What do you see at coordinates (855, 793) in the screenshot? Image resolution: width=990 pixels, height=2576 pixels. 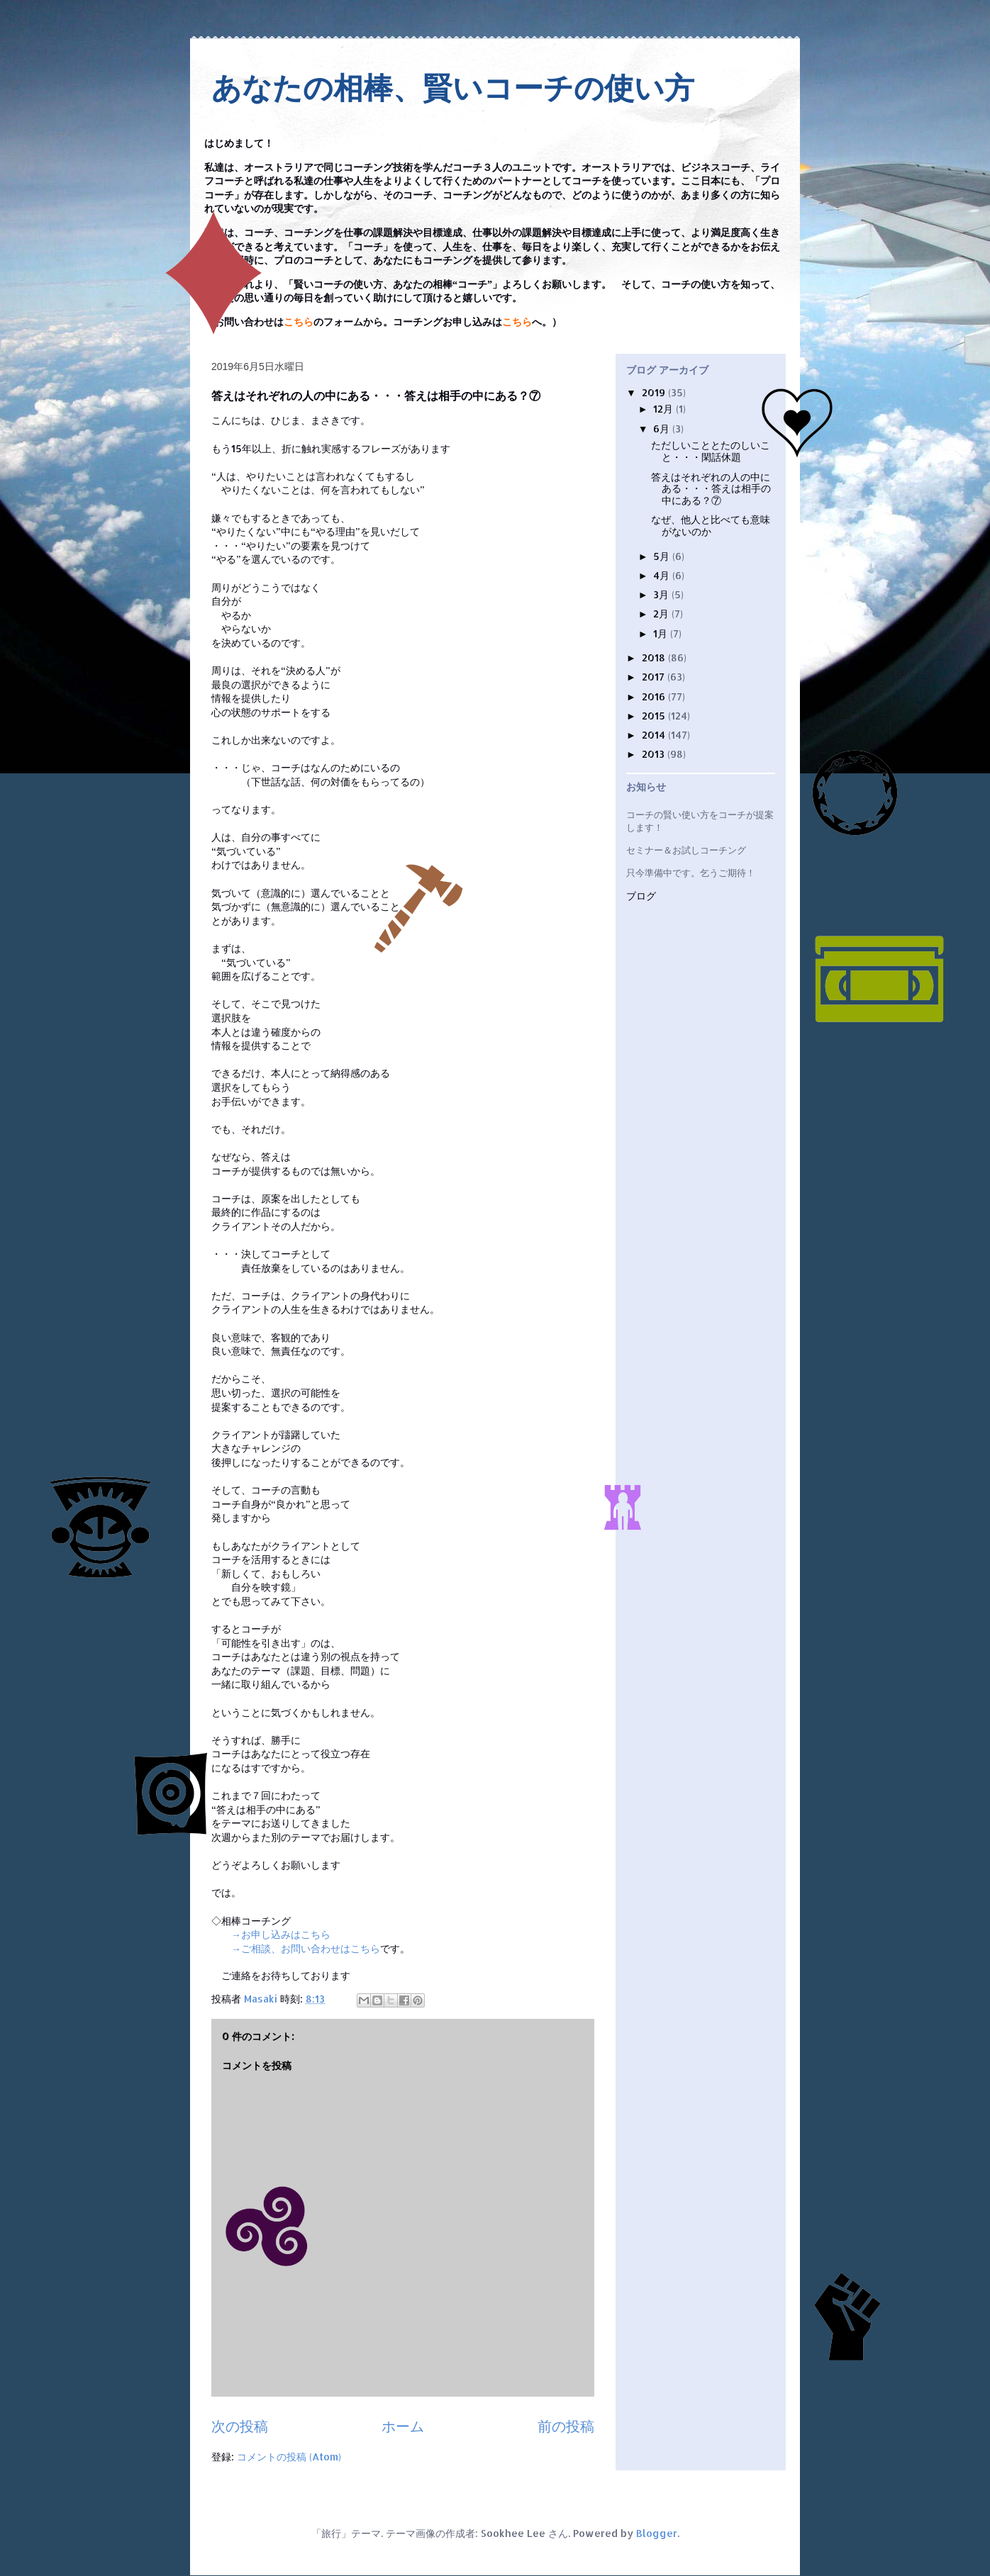 I see `select chakram as your weapon` at bounding box center [855, 793].